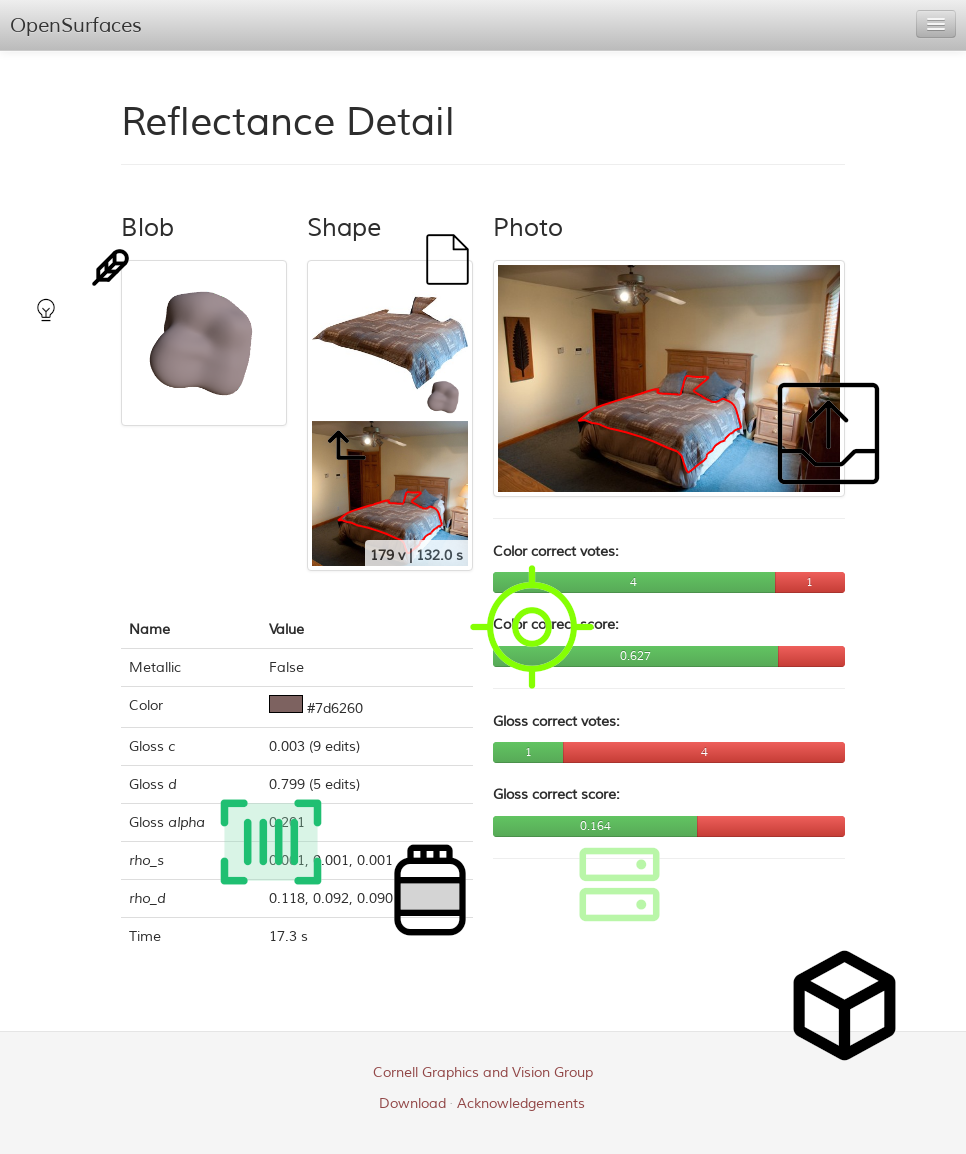 This screenshot has height=1154, width=966. Describe the element at coordinates (619, 884) in the screenshot. I see `access storage or server settings` at that location.